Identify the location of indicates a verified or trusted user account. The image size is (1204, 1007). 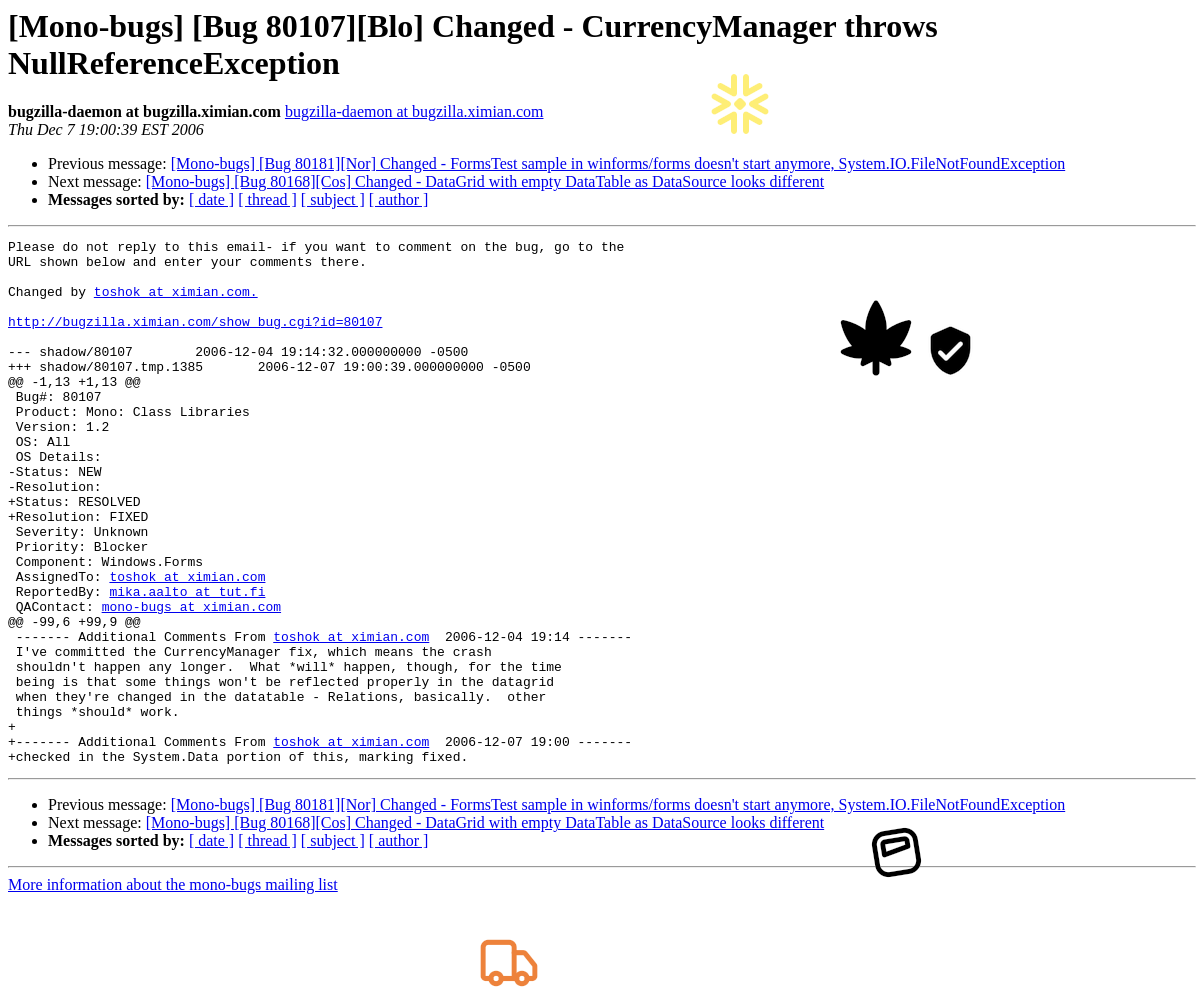
(950, 350).